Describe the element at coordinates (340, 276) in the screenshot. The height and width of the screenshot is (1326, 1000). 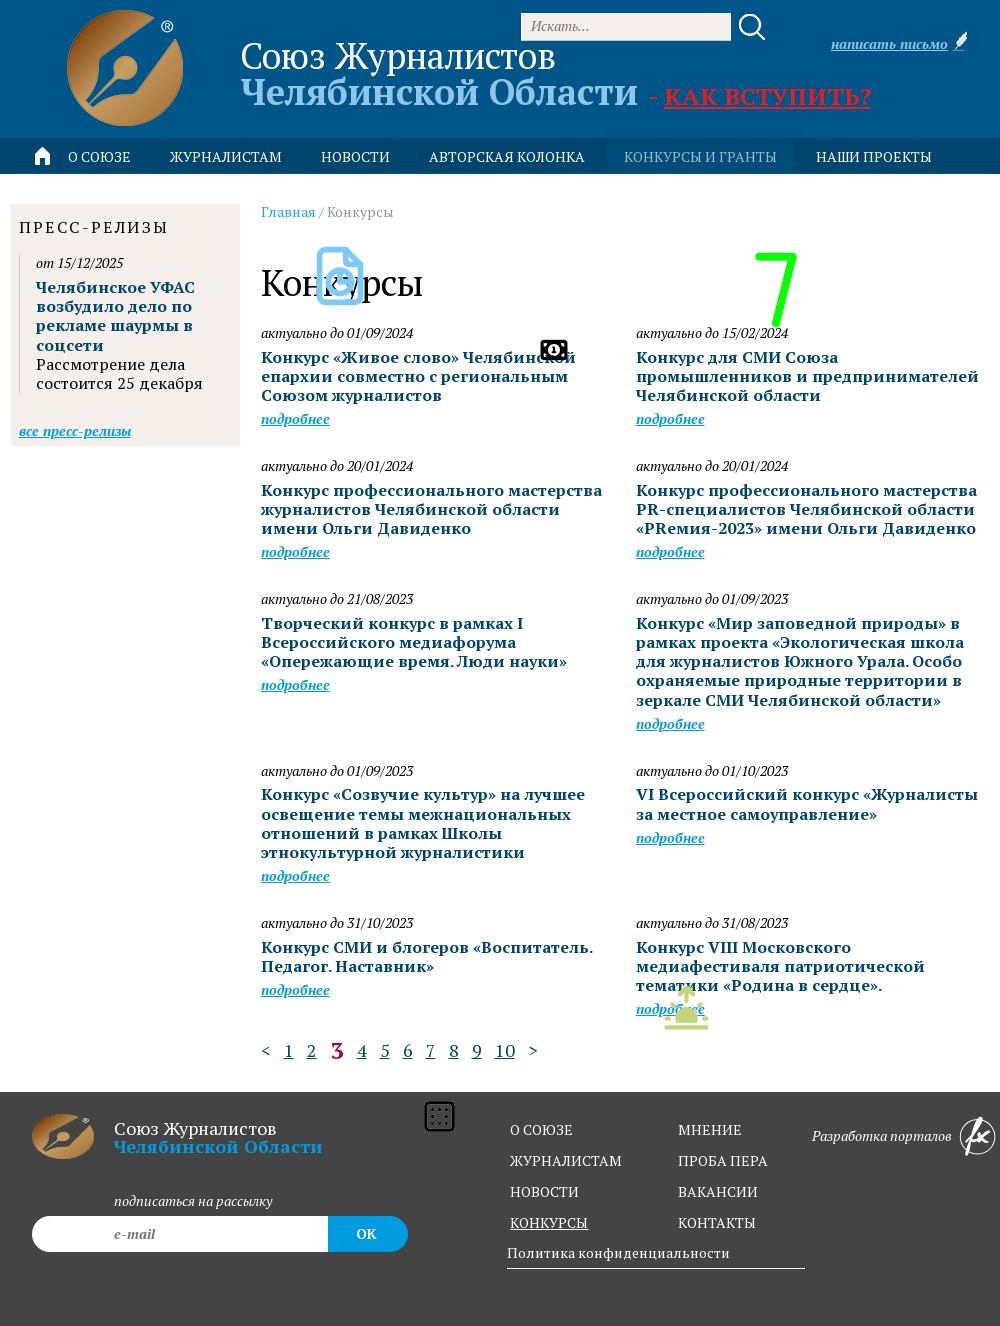
I see `view file with chart or analytics data` at that location.